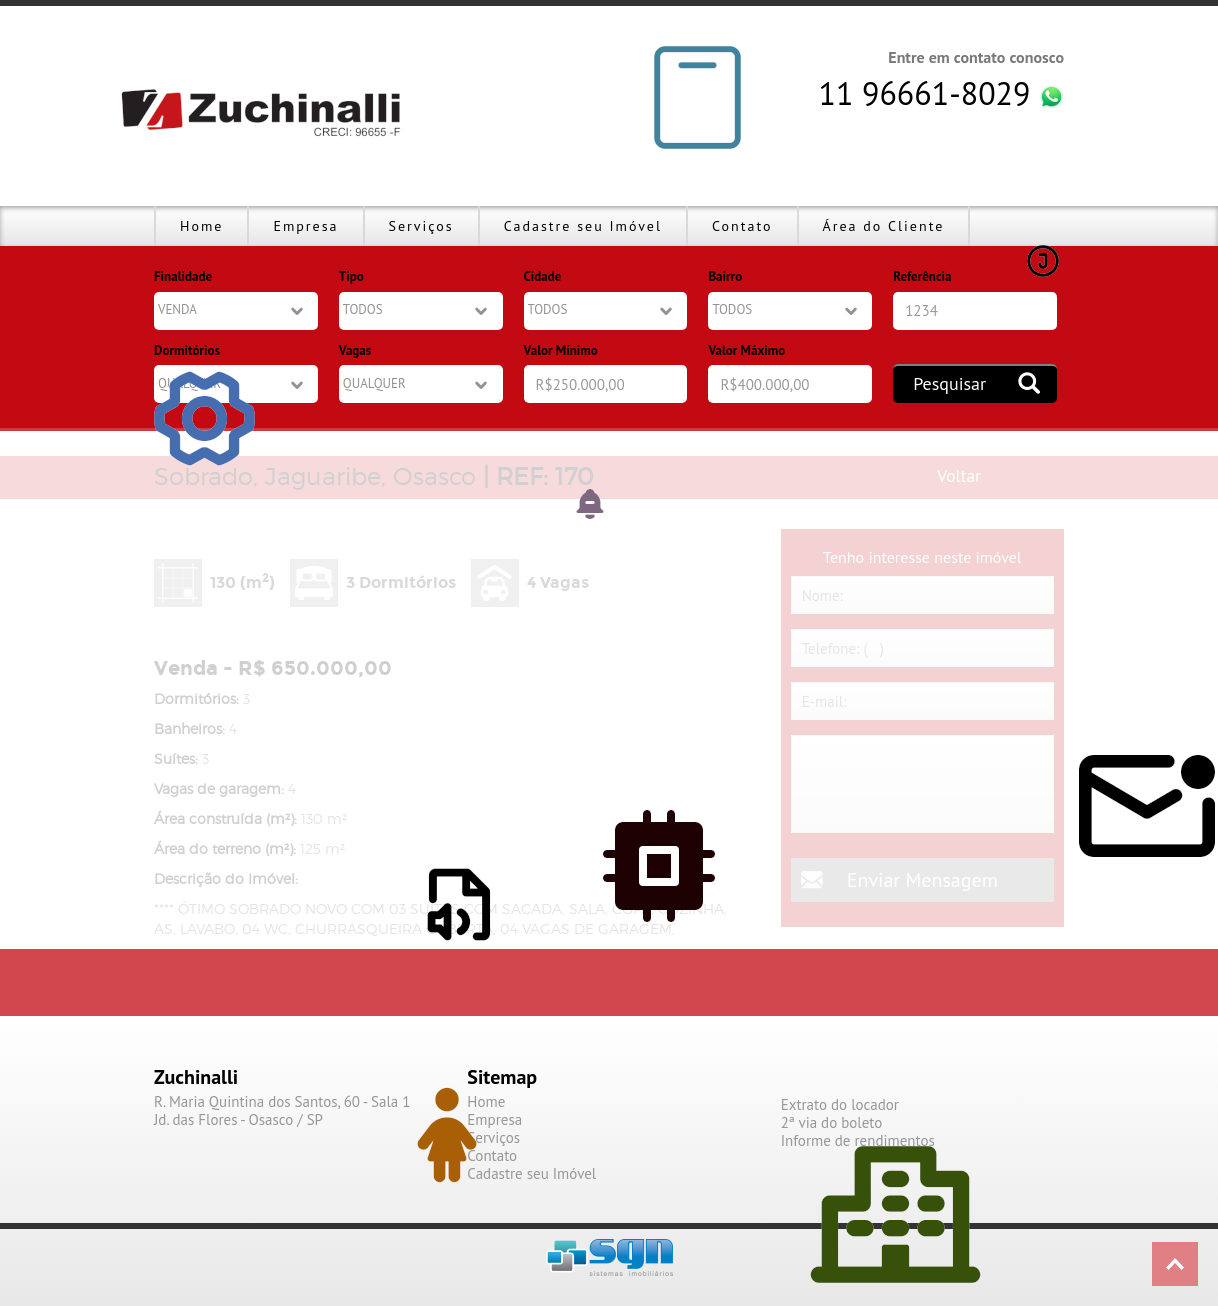 The image size is (1218, 1306). I want to click on view apartment or residential building details, so click(895, 1214).